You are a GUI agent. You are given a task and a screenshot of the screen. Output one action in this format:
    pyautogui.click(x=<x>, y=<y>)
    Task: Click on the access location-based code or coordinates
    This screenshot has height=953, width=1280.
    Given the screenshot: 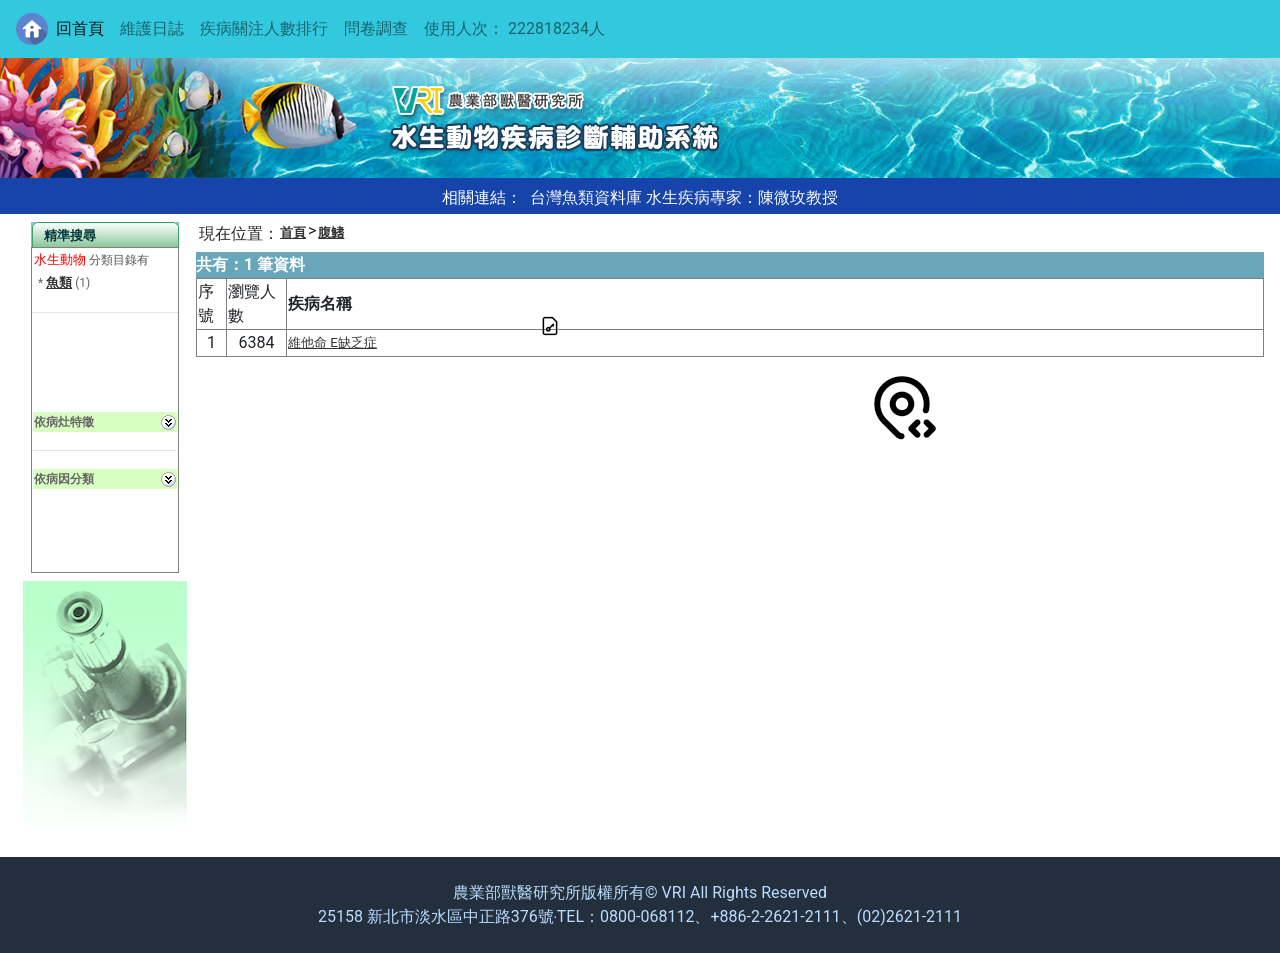 What is the action you would take?
    pyautogui.click(x=902, y=407)
    